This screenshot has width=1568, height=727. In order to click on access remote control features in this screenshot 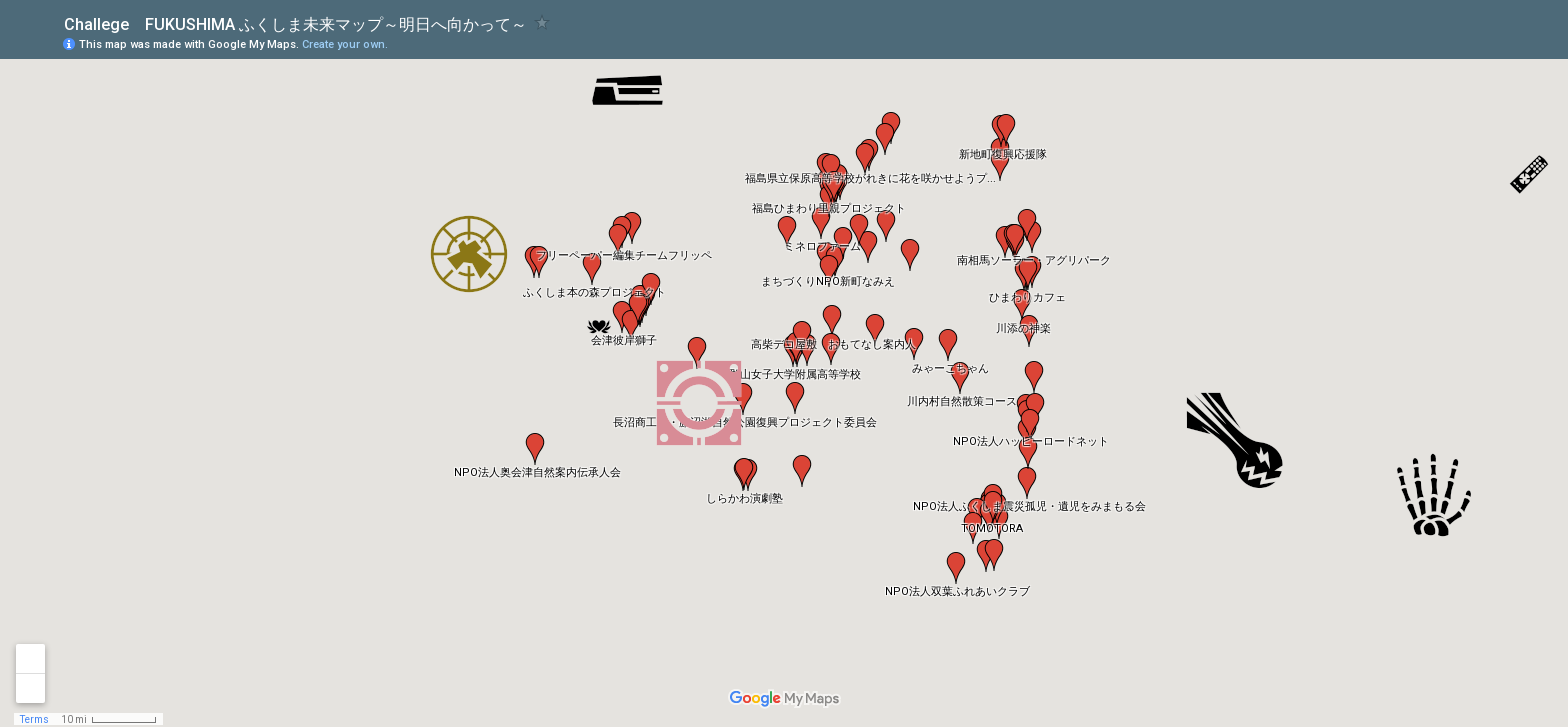, I will do `click(1529, 174)`.